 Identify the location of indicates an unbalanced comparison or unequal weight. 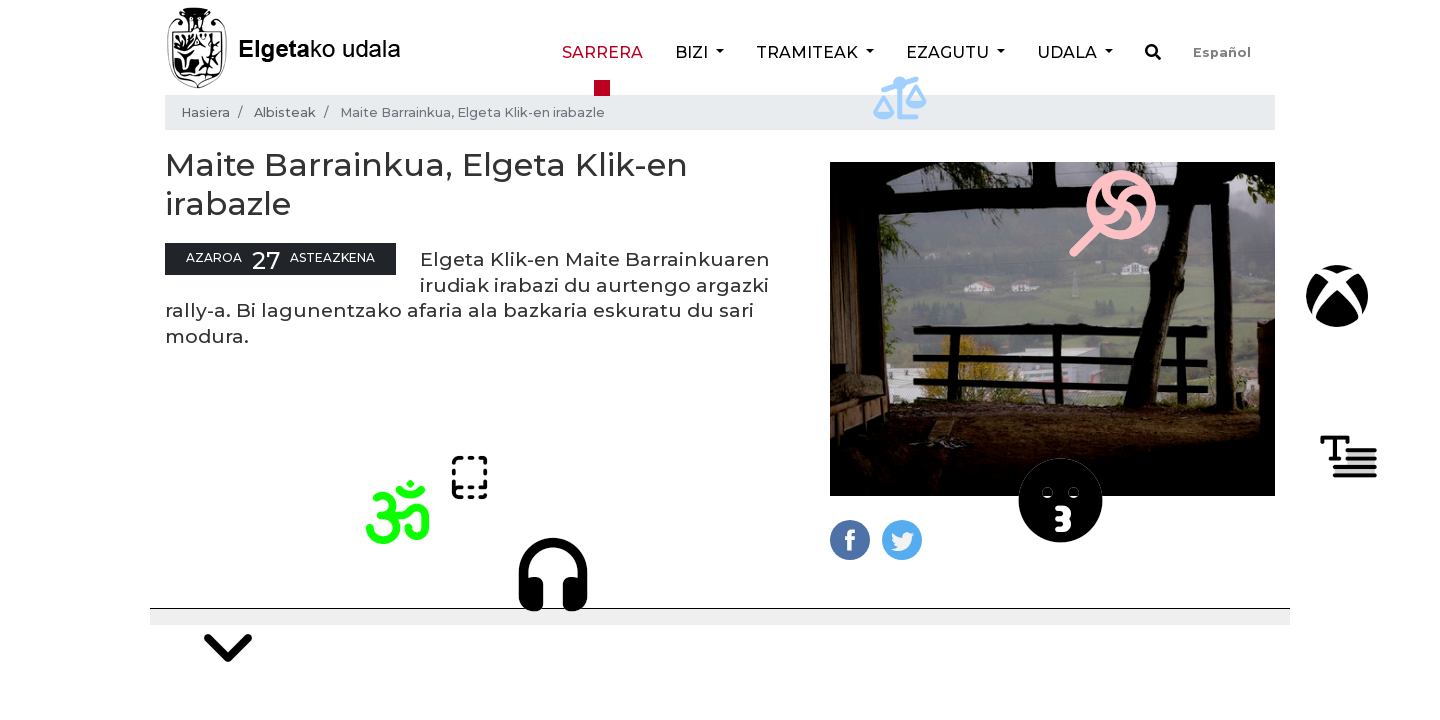
(900, 98).